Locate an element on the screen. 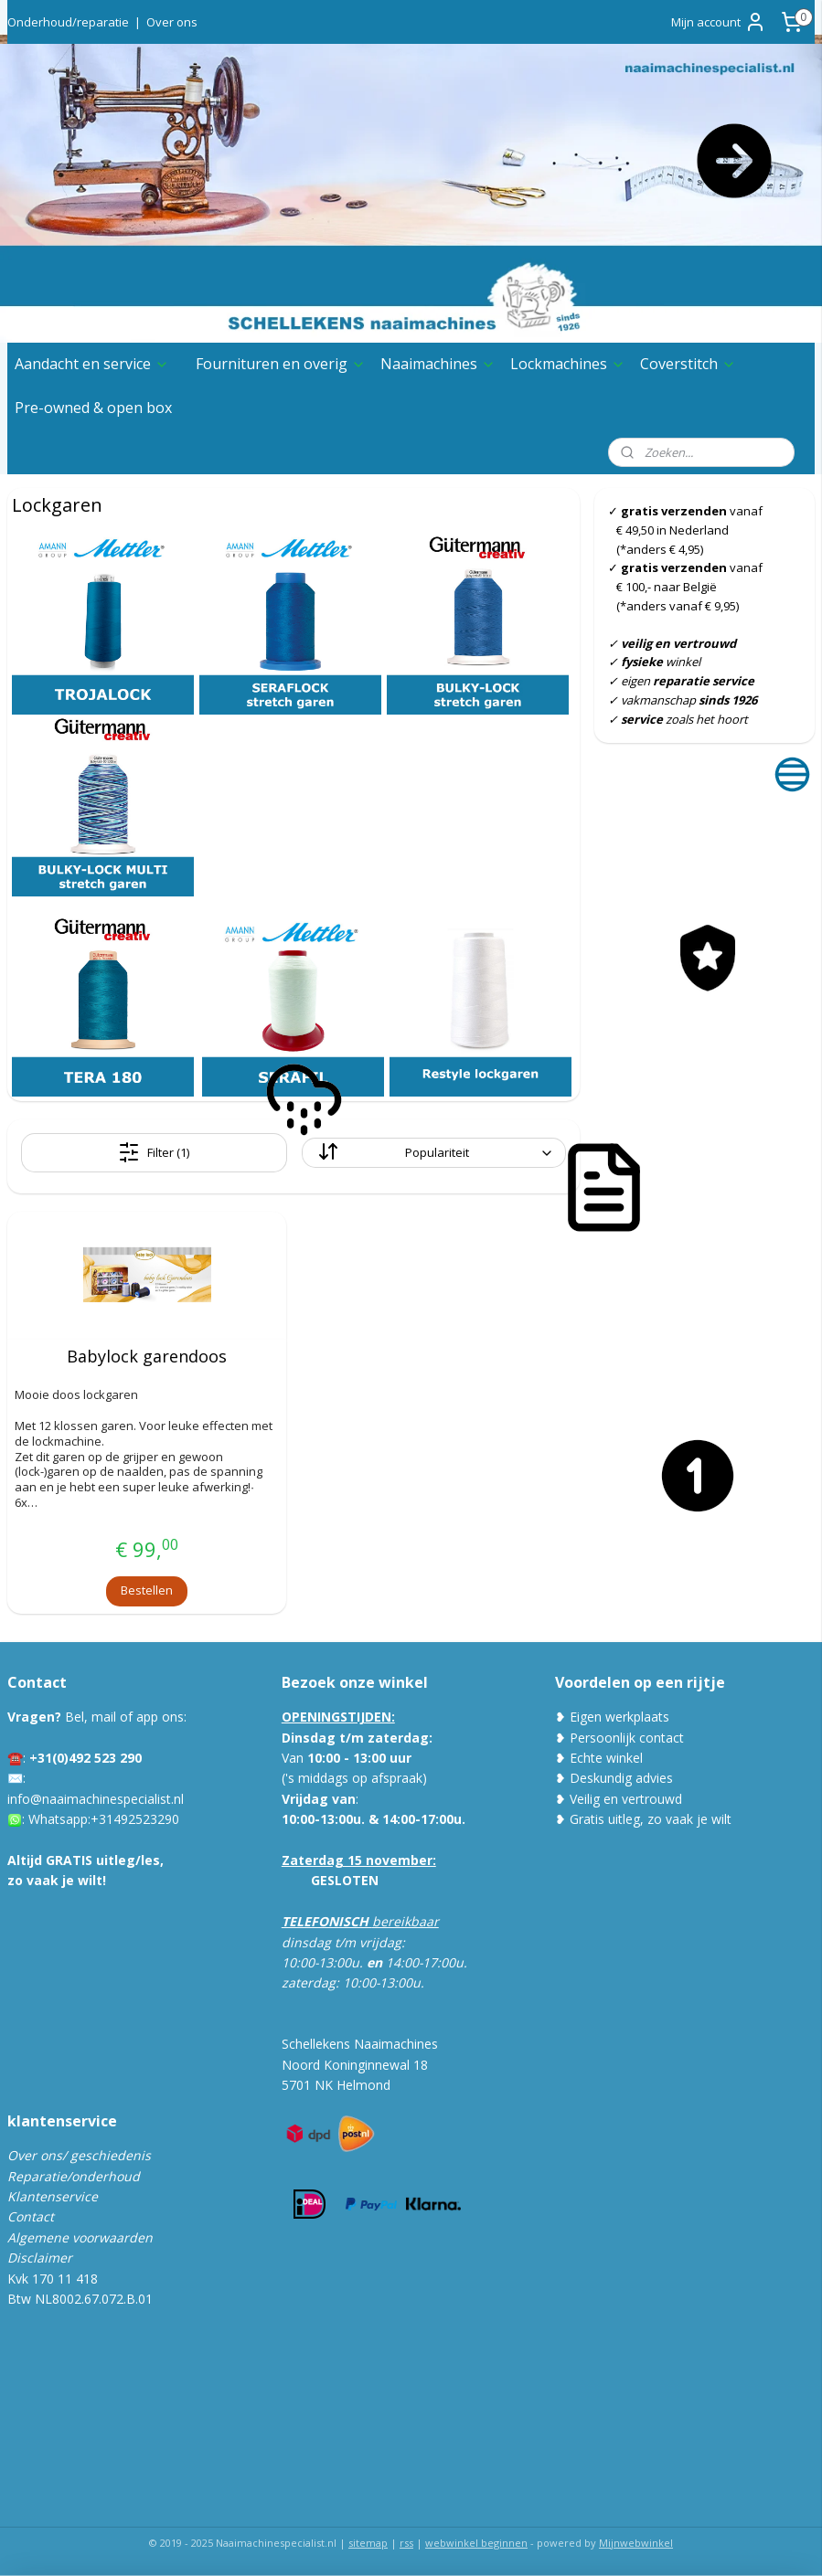 The height and width of the screenshot is (2576, 822). view global latitude lines or geographic coordinates is located at coordinates (792, 774).